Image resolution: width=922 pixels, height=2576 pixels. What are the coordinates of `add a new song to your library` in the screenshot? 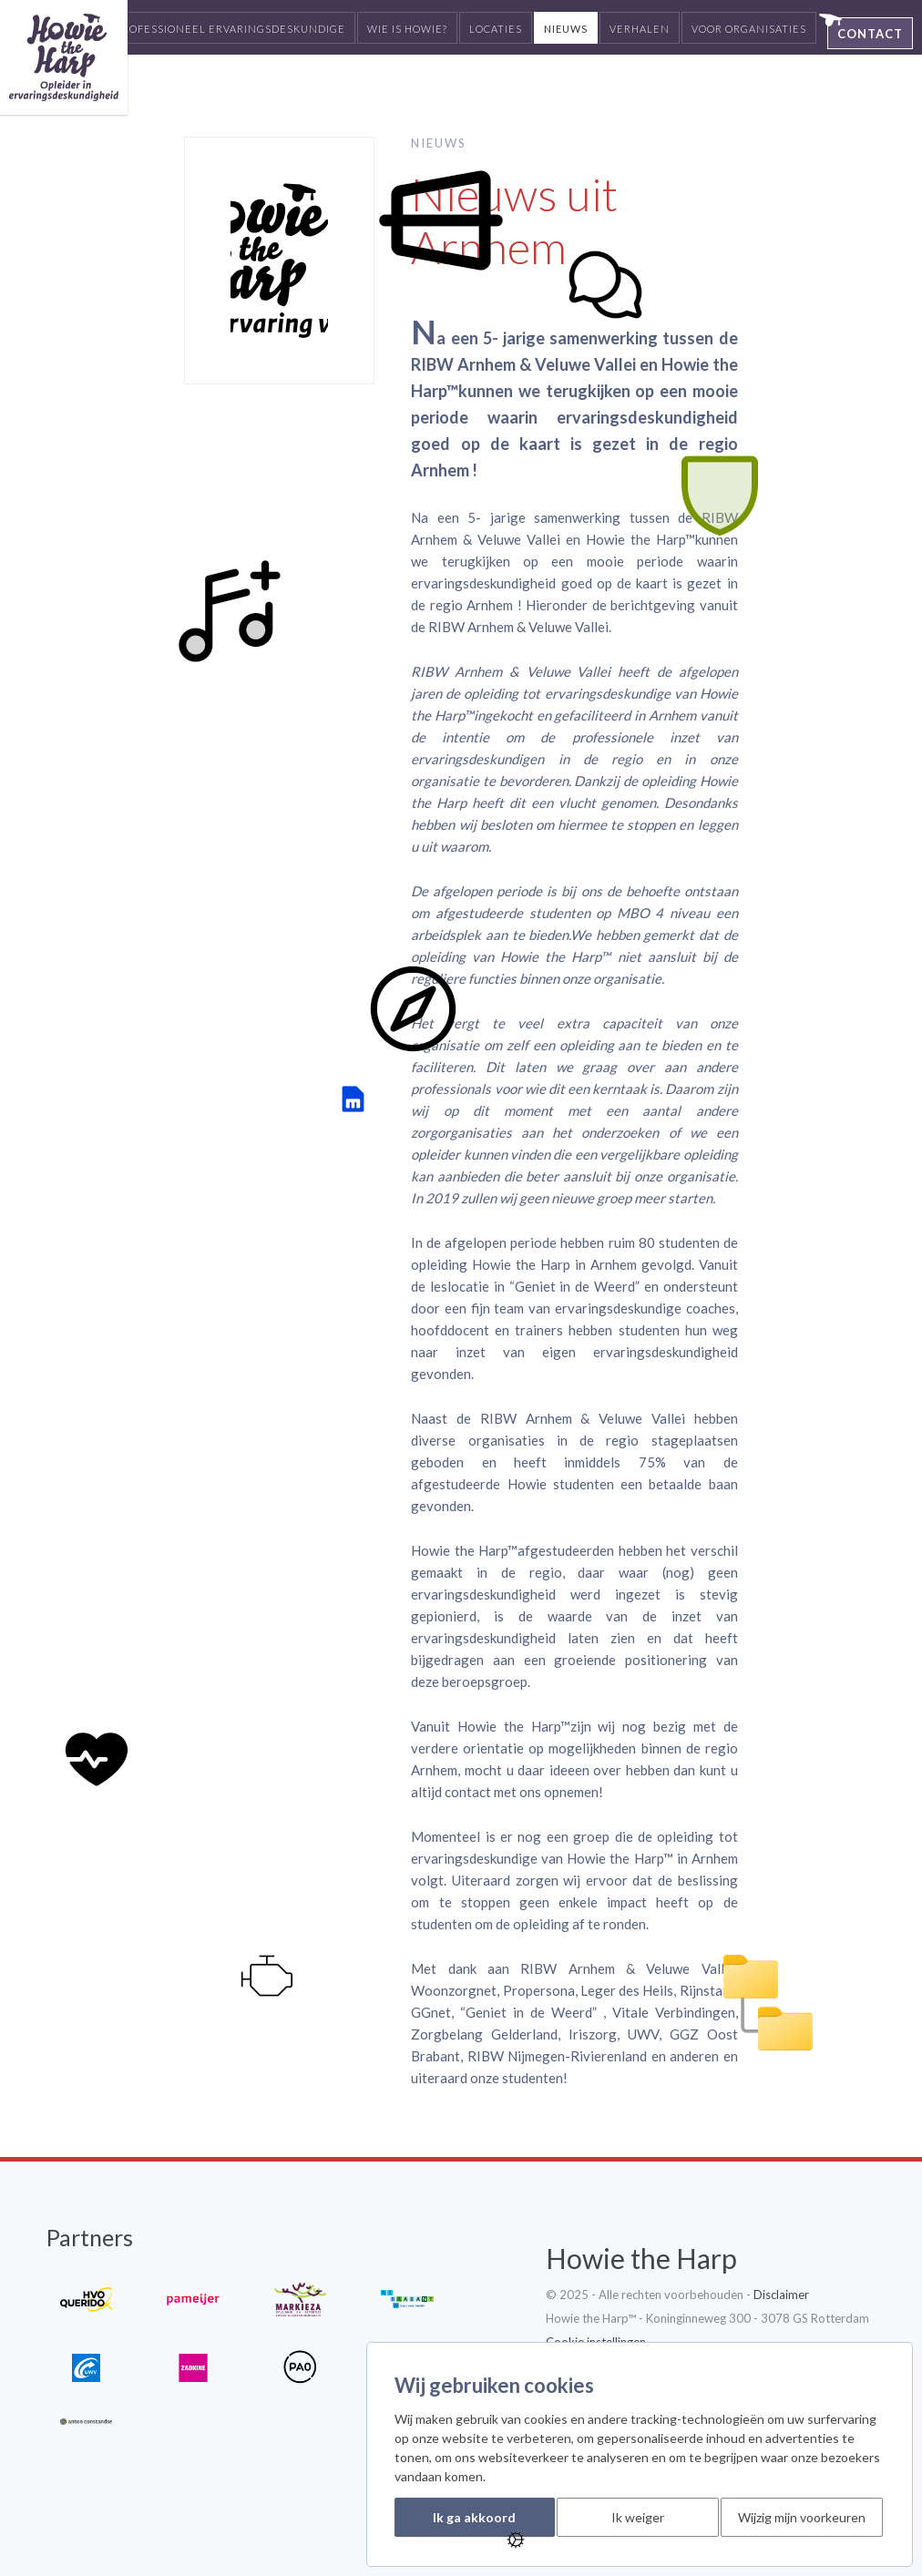 It's located at (231, 613).